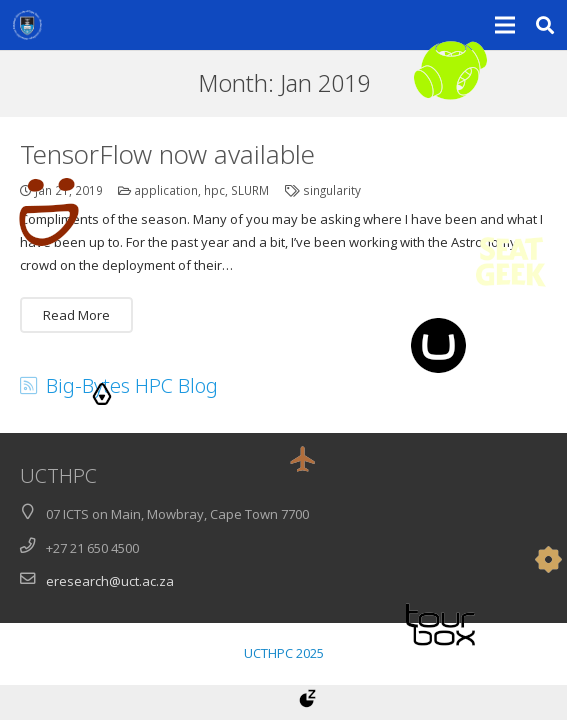  What do you see at coordinates (102, 394) in the screenshot?
I see `open inkdrop markdown note-taking app` at bounding box center [102, 394].